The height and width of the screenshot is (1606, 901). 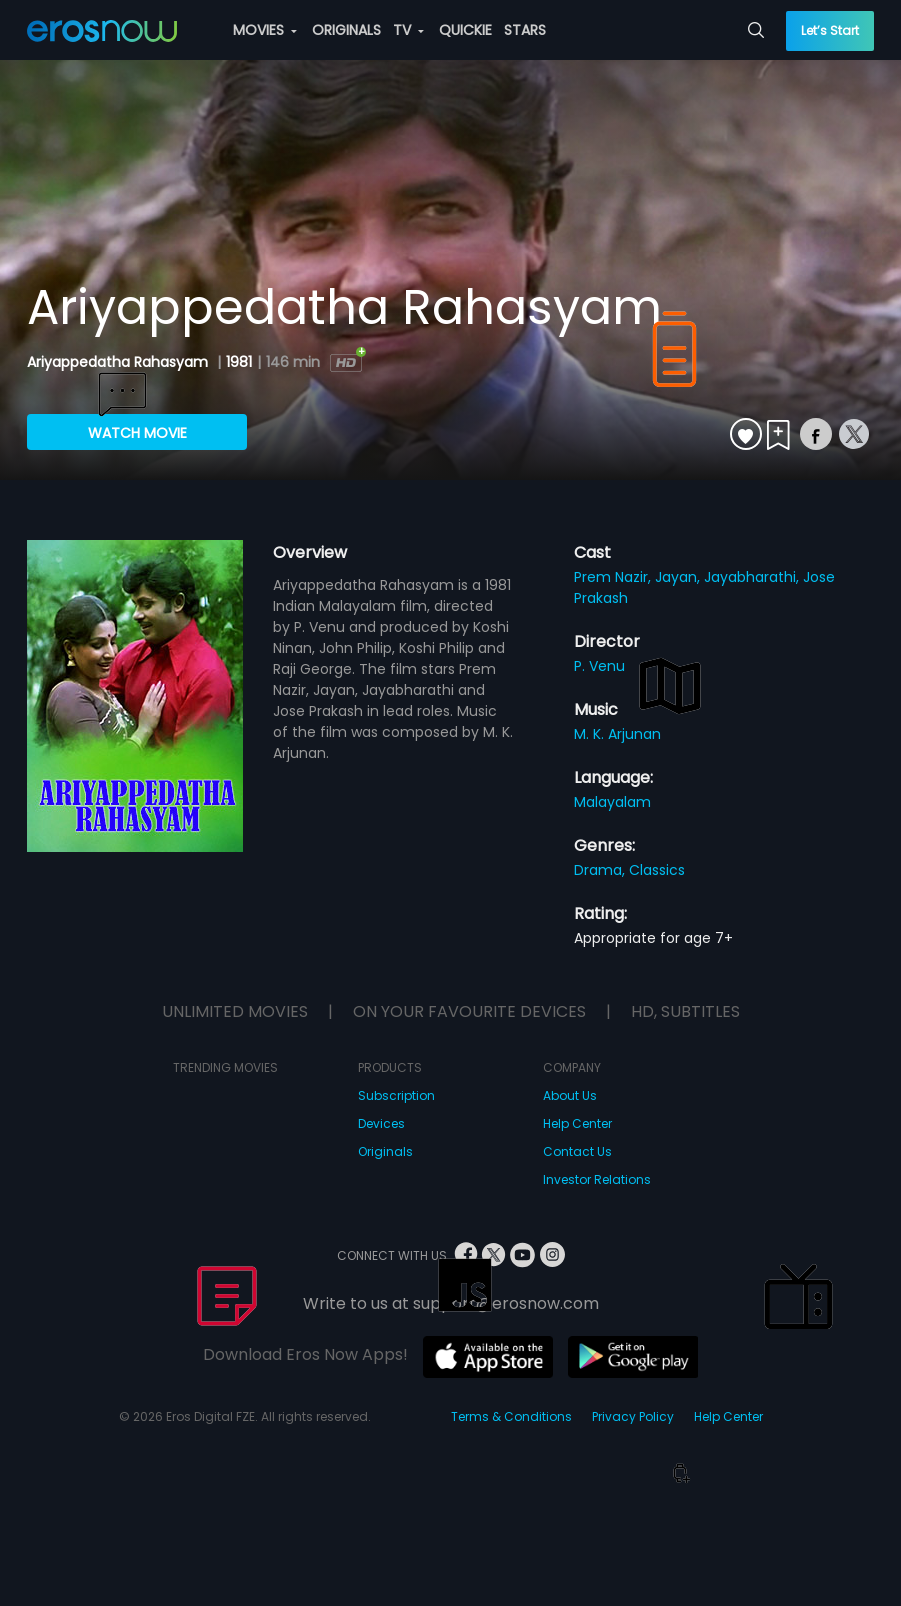 I want to click on view map or navigation, so click(x=670, y=686).